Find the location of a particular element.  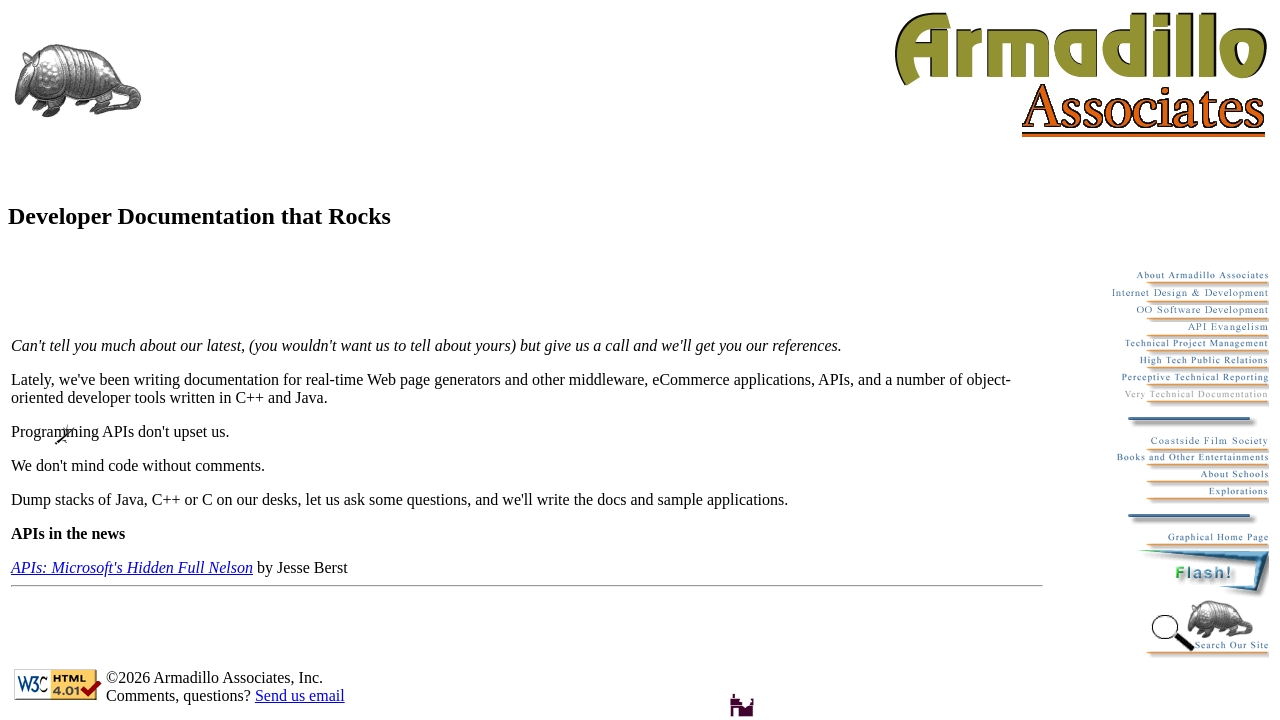

wooden stick or branch resource item is located at coordinates (64, 434).